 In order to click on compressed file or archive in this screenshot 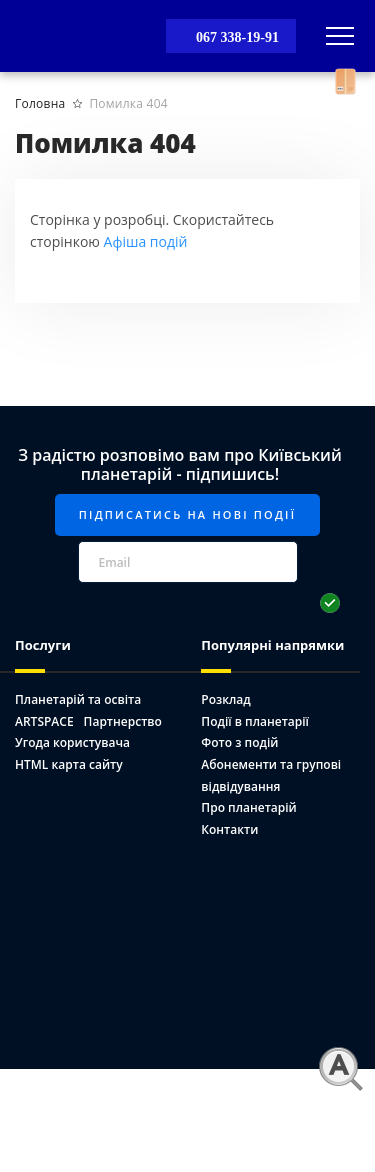, I will do `click(345, 81)`.